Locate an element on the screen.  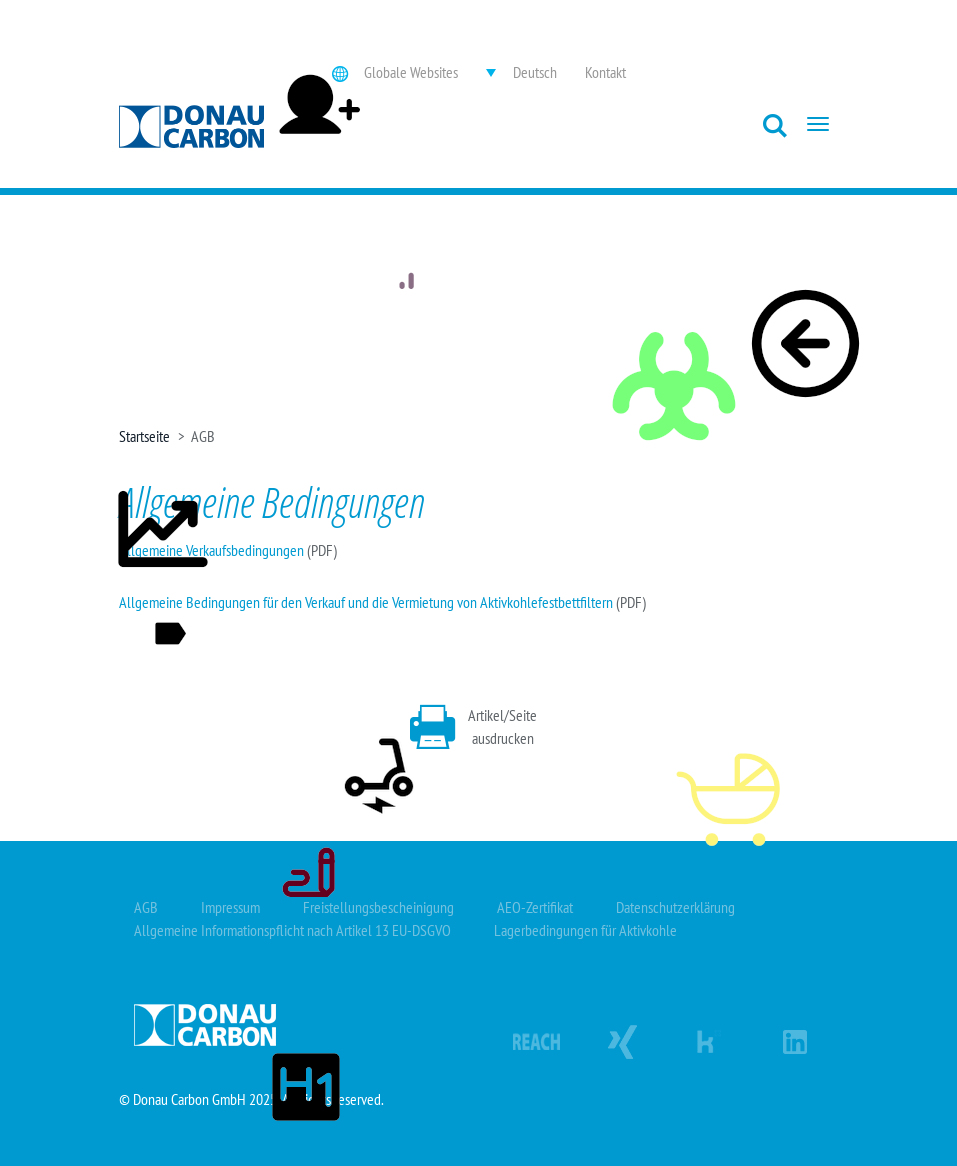
add a tag or label to an item is located at coordinates (169, 633).